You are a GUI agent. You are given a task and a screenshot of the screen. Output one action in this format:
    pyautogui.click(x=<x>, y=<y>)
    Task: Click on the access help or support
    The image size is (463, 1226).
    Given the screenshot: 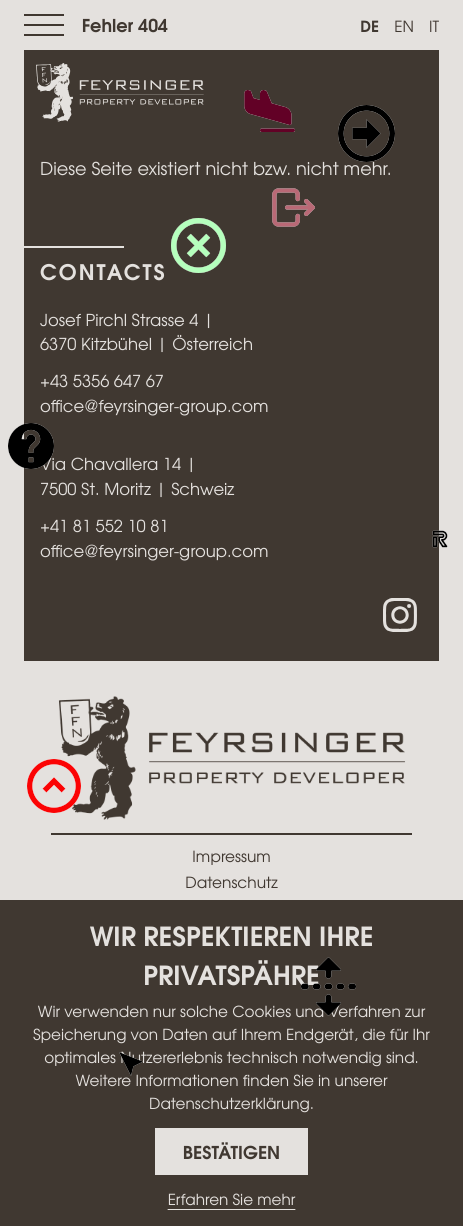 What is the action you would take?
    pyautogui.click(x=31, y=446)
    